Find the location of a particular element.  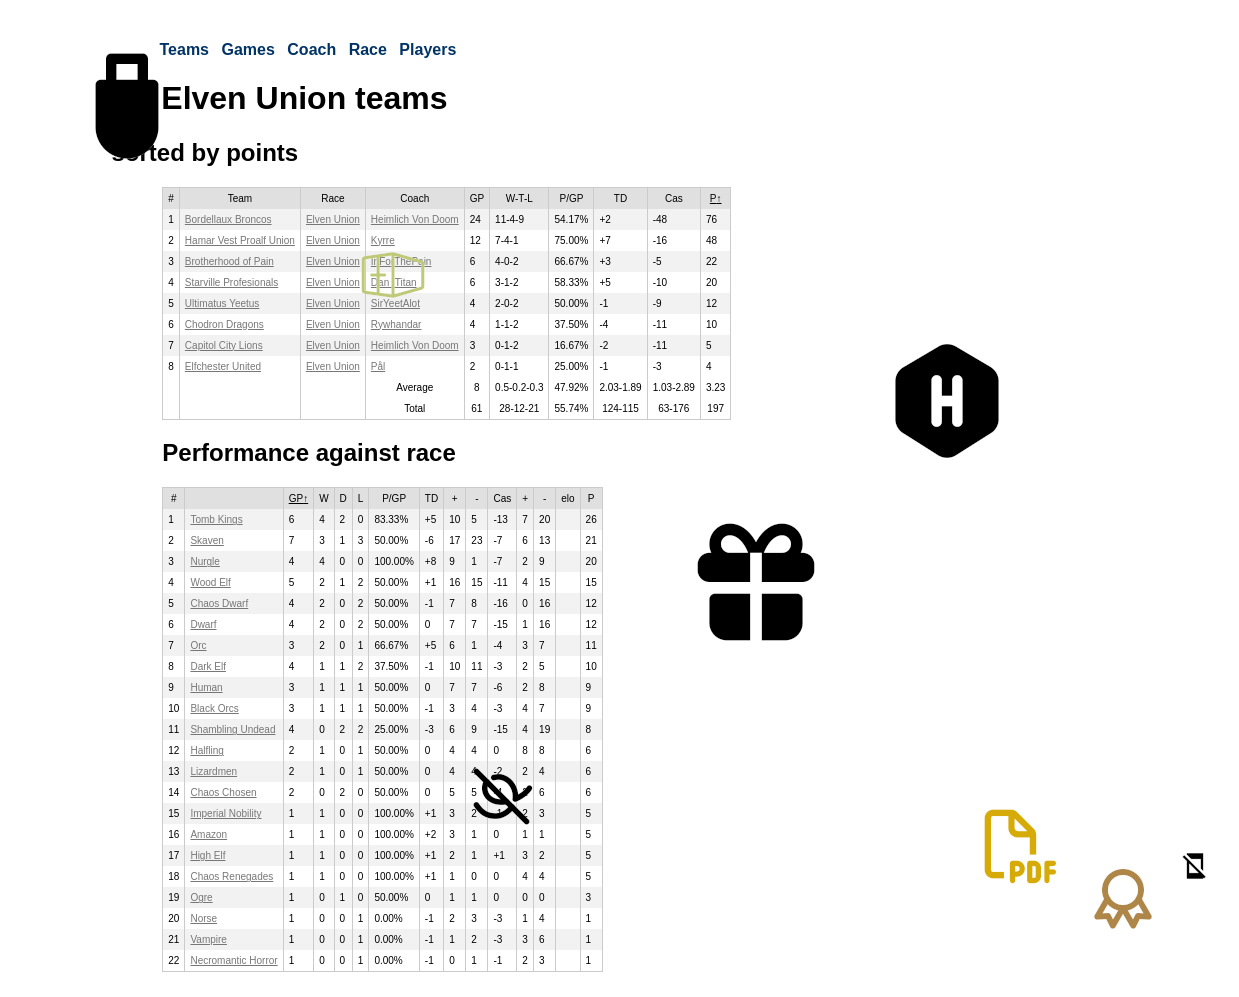

view achievements or awards is located at coordinates (1123, 899).